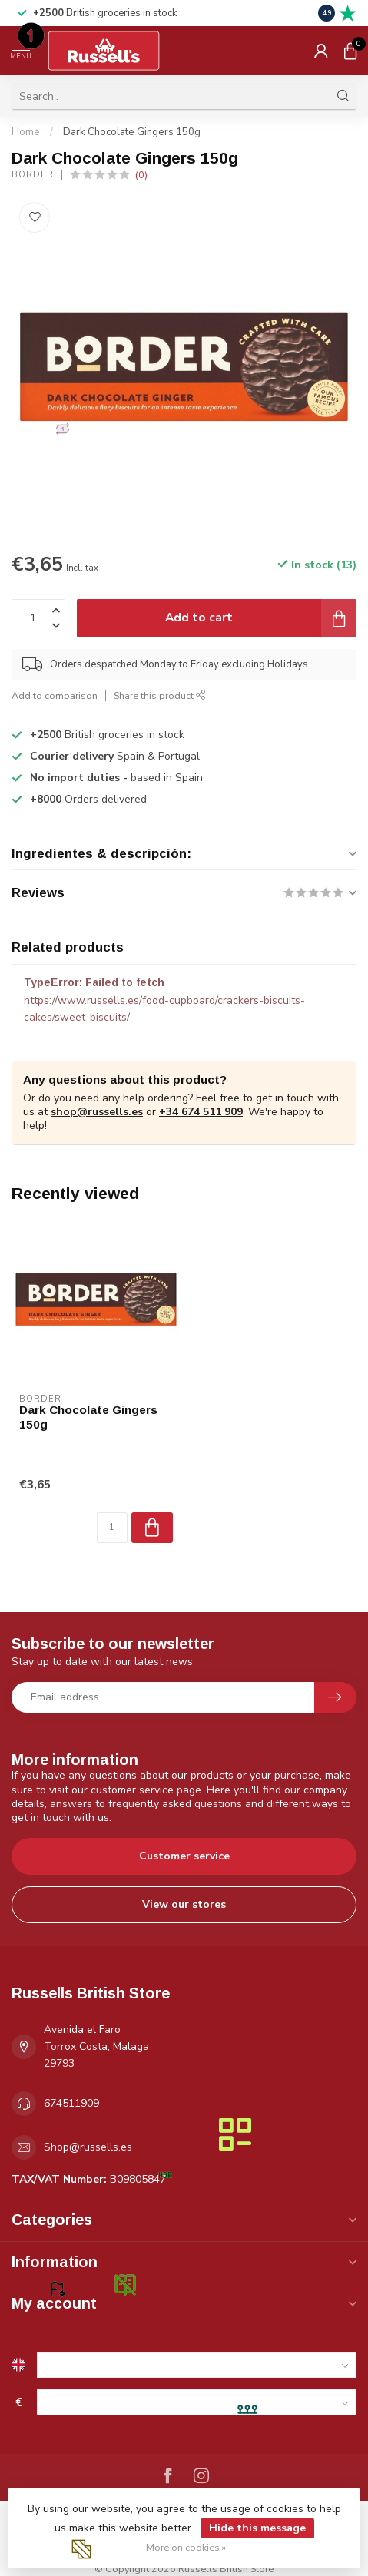 The image size is (368, 2576). Describe the element at coordinates (31, 35) in the screenshot. I see `indicates the first step in a sequence or process` at that location.